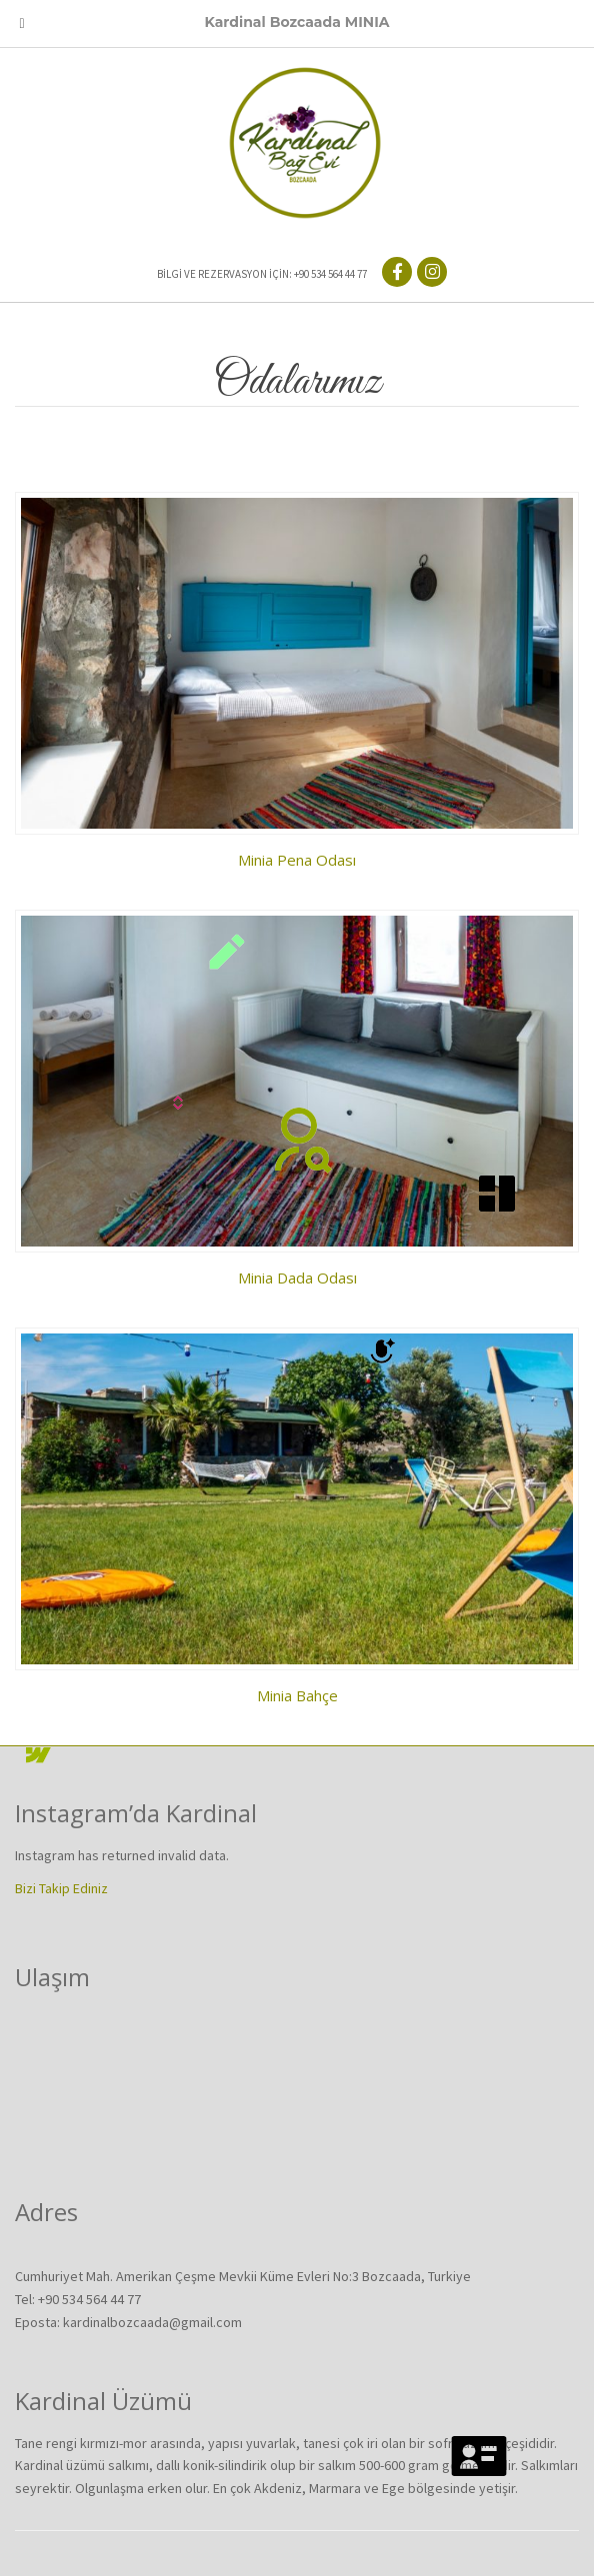 This screenshot has width=594, height=2576. What do you see at coordinates (497, 1194) in the screenshot?
I see `switch to grid layout view` at bounding box center [497, 1194].